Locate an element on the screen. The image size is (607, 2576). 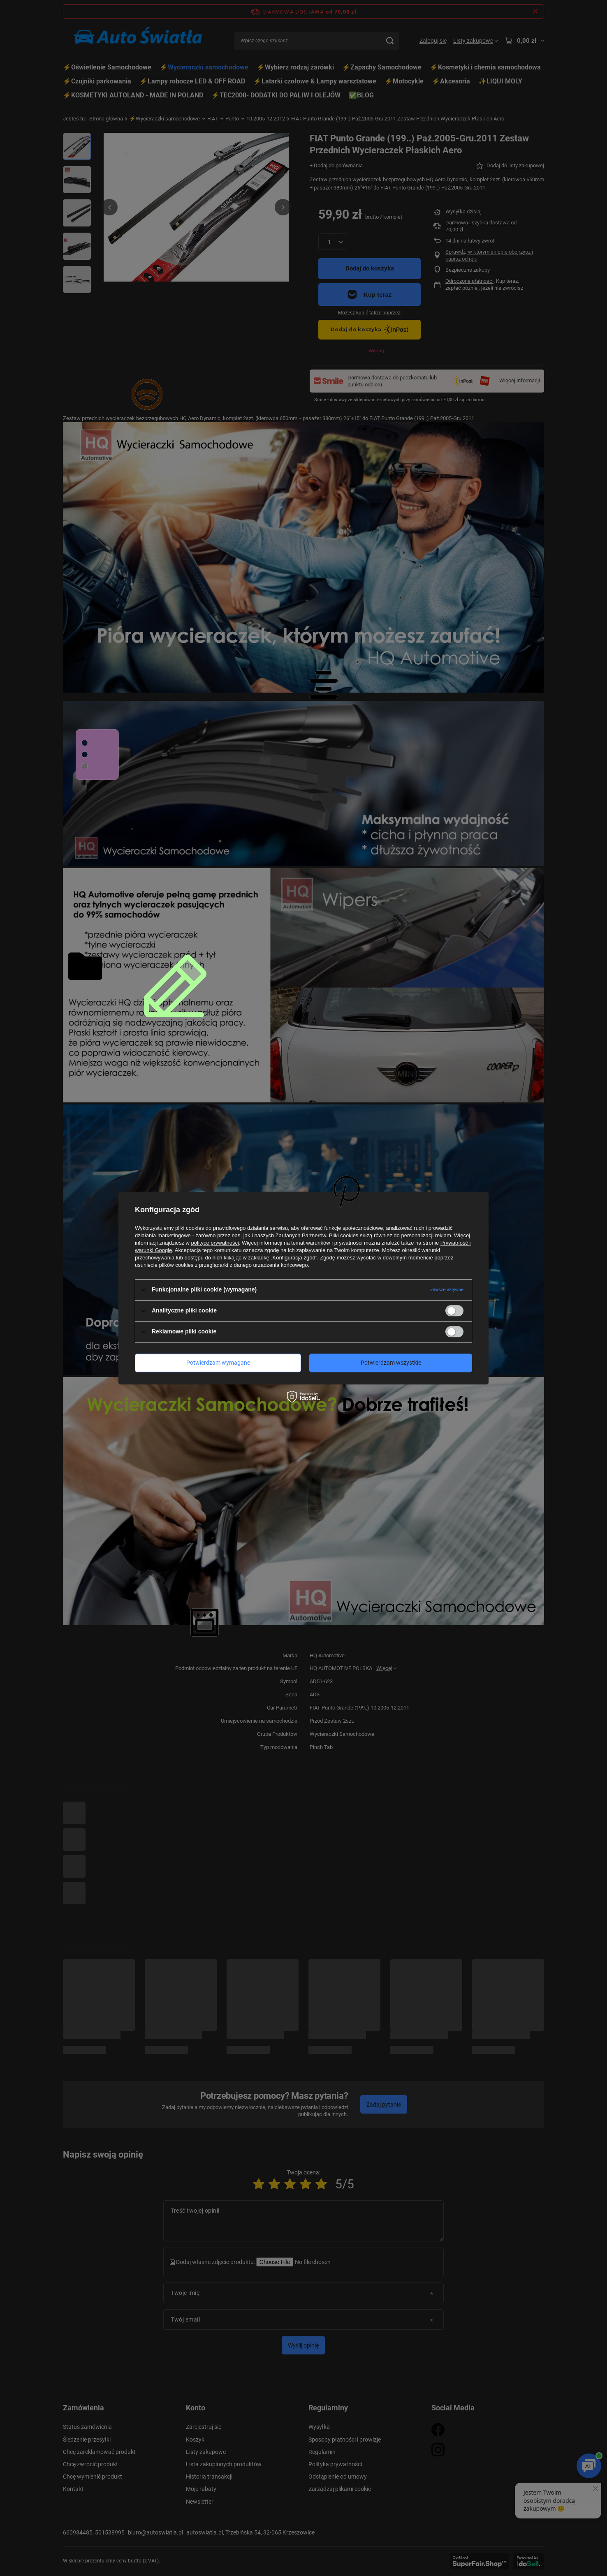
open Spotify is located at coordinates (147, 394).